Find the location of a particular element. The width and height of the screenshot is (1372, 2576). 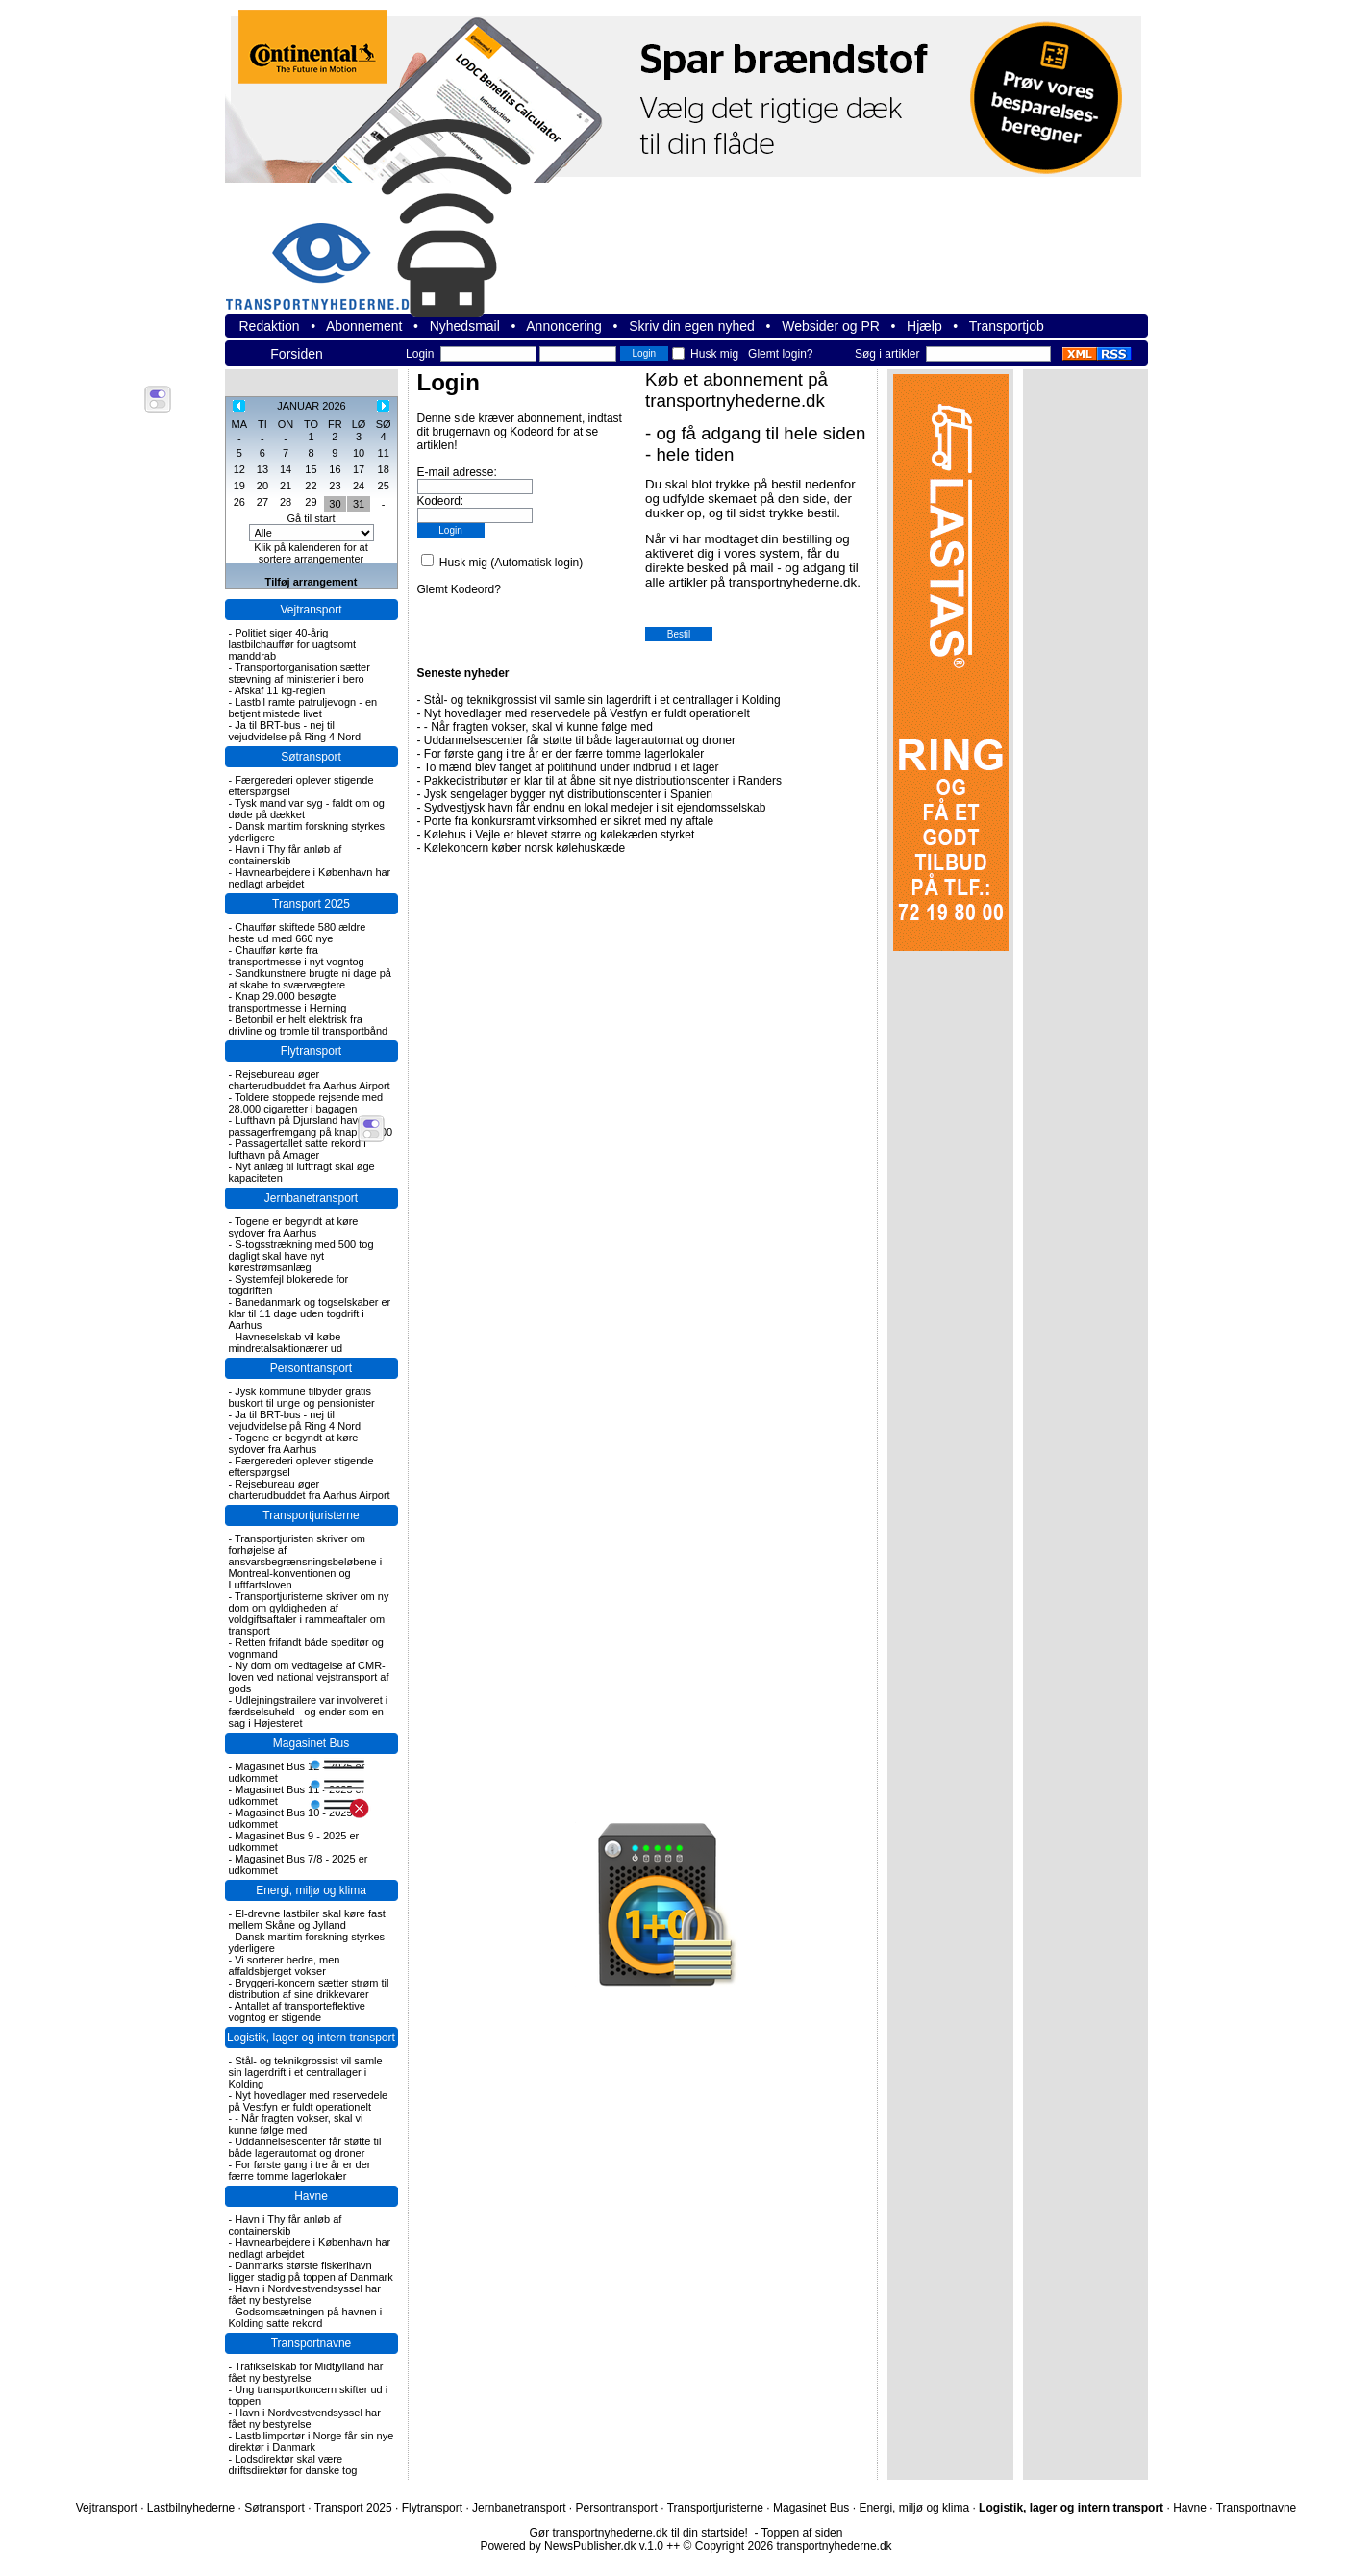

open desktop preferences or settings is located at coordinates (158, 399).